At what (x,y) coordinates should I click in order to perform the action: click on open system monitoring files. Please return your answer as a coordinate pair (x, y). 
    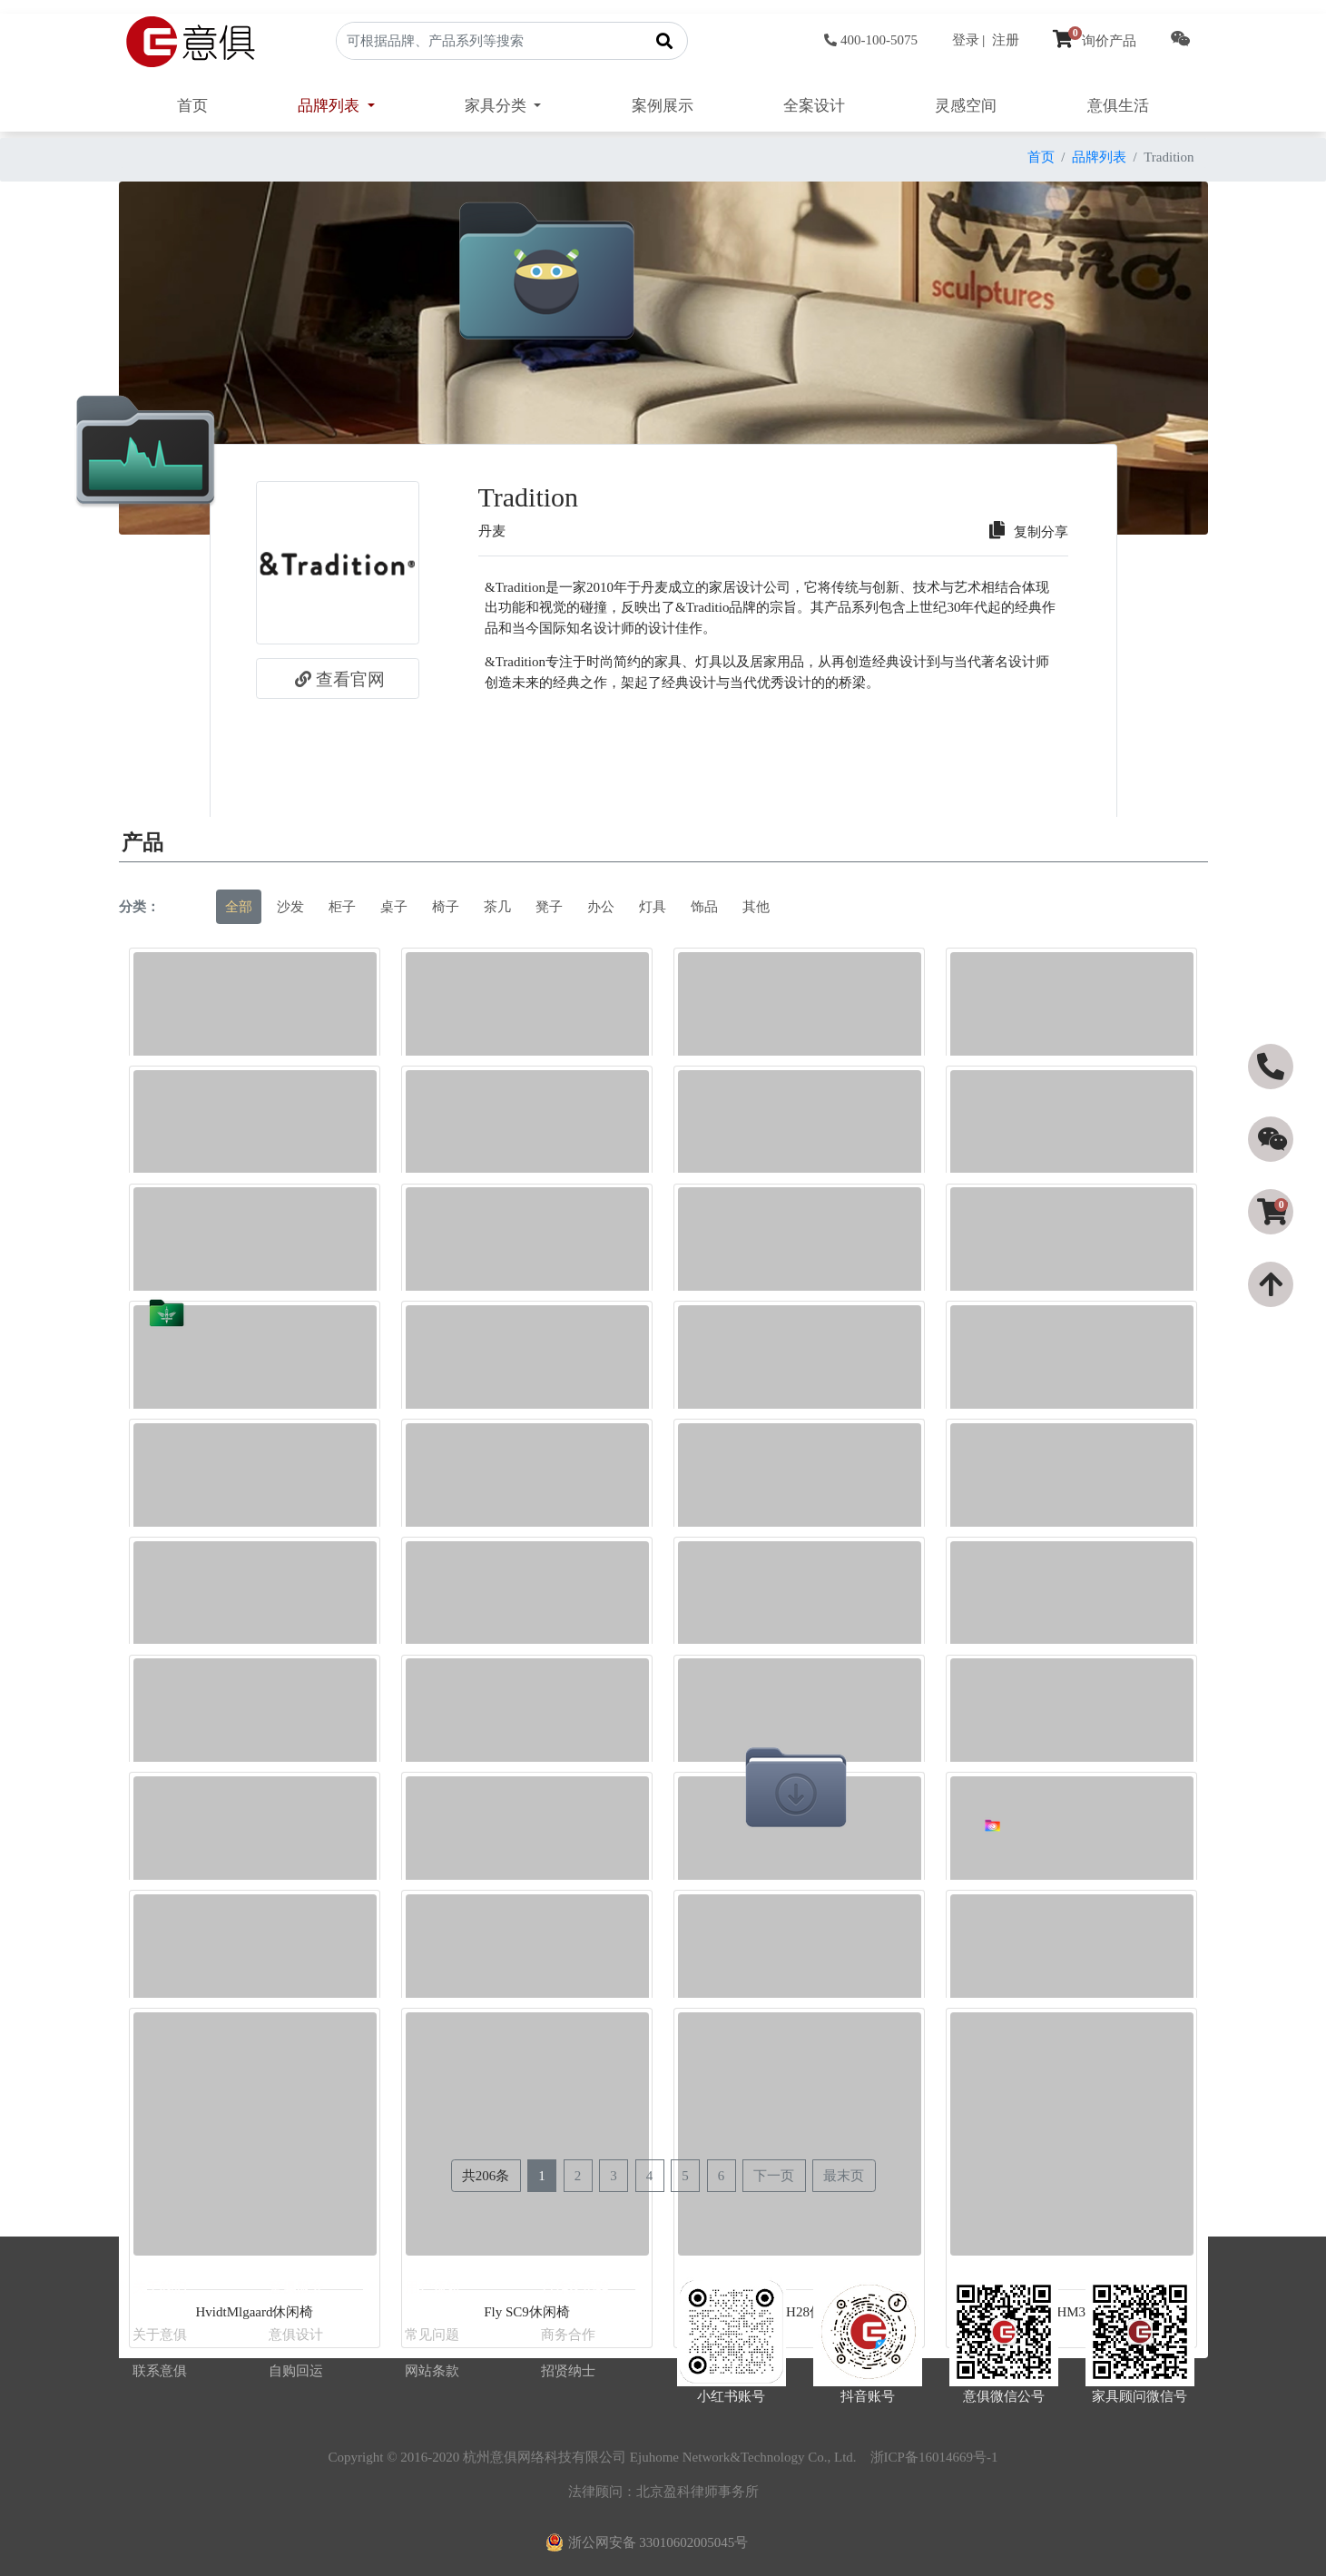
    Looking at the image, I should click on (144, 453).